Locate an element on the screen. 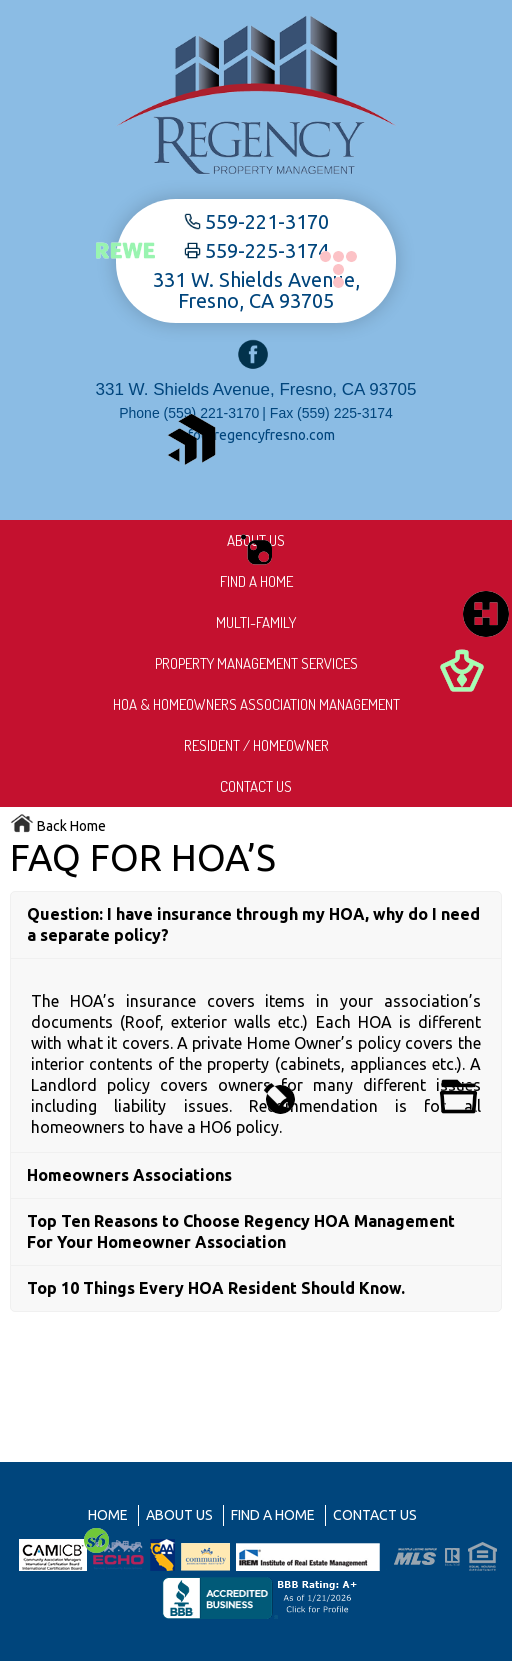  open LiveJournal app is located at coordinates (279, 1098).